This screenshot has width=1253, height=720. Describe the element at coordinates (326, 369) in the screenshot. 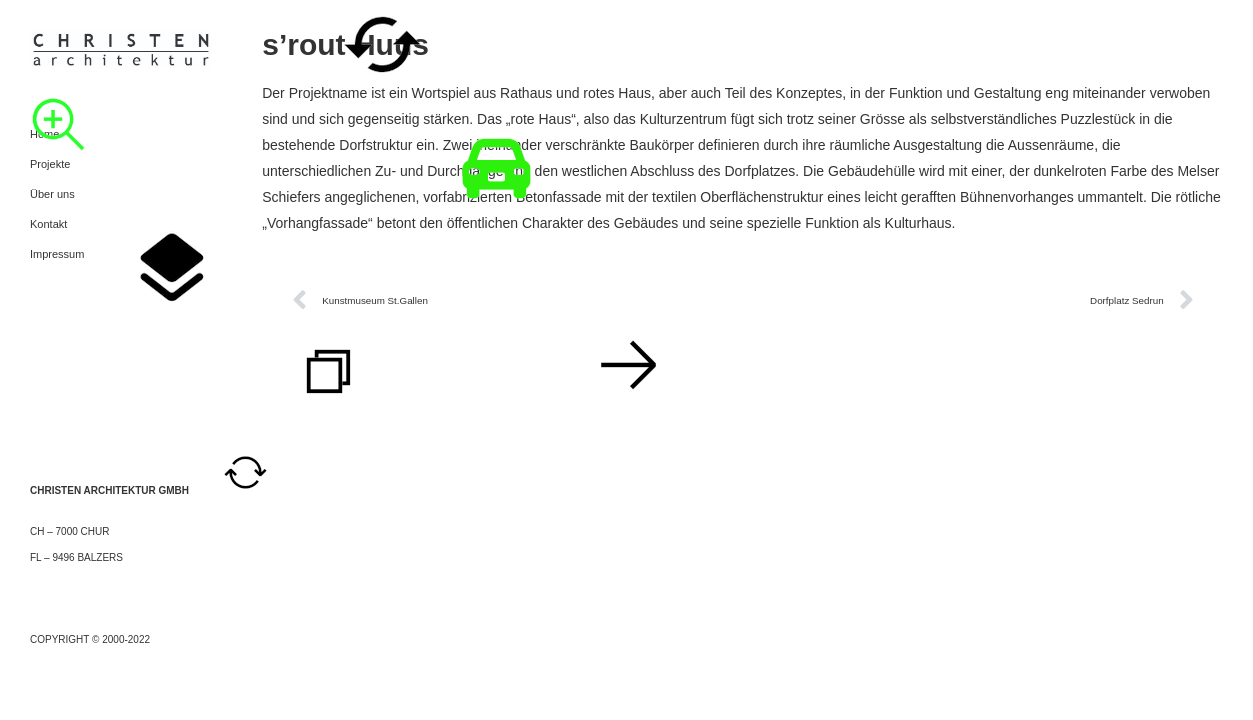

I see `restore window to previous size` at that location.